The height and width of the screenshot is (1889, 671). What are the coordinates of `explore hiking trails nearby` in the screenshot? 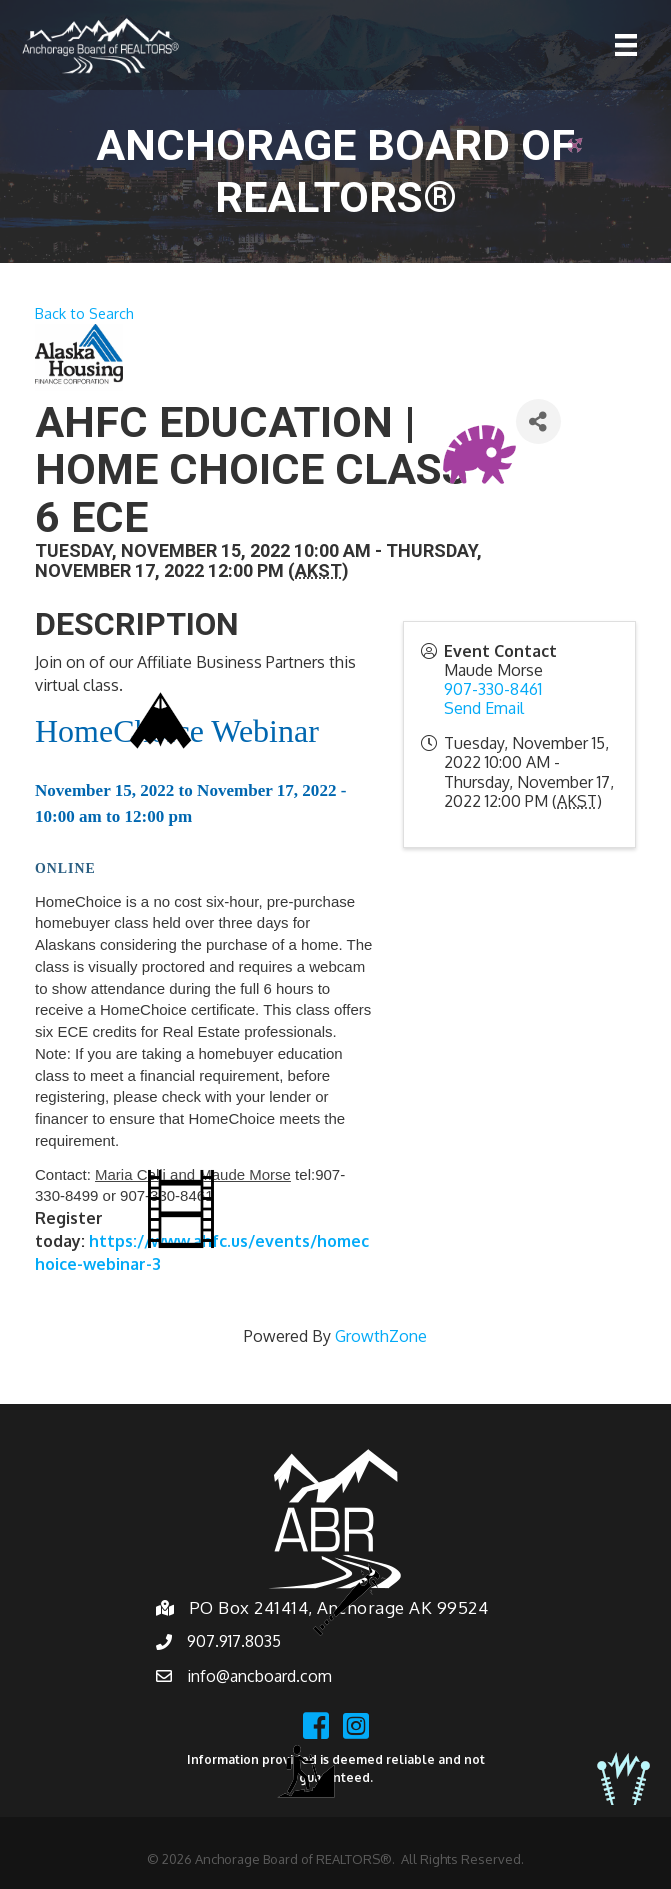 It's located at (306, 1769).